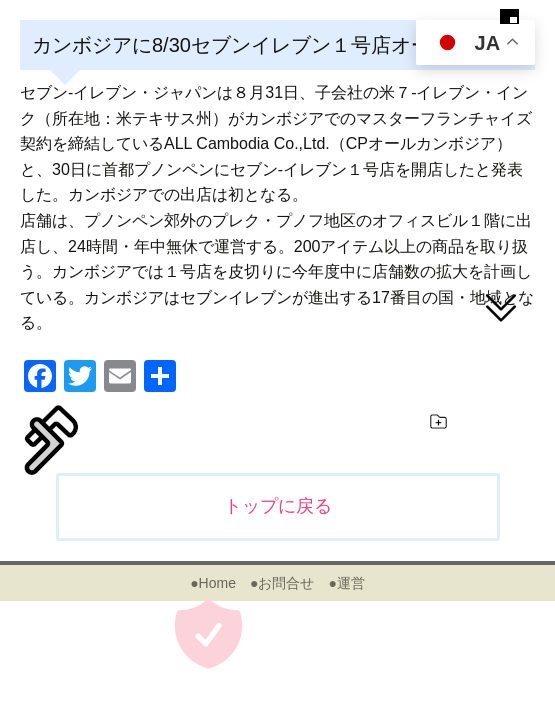  I want to click on access tools or settings, so click(48, 440).